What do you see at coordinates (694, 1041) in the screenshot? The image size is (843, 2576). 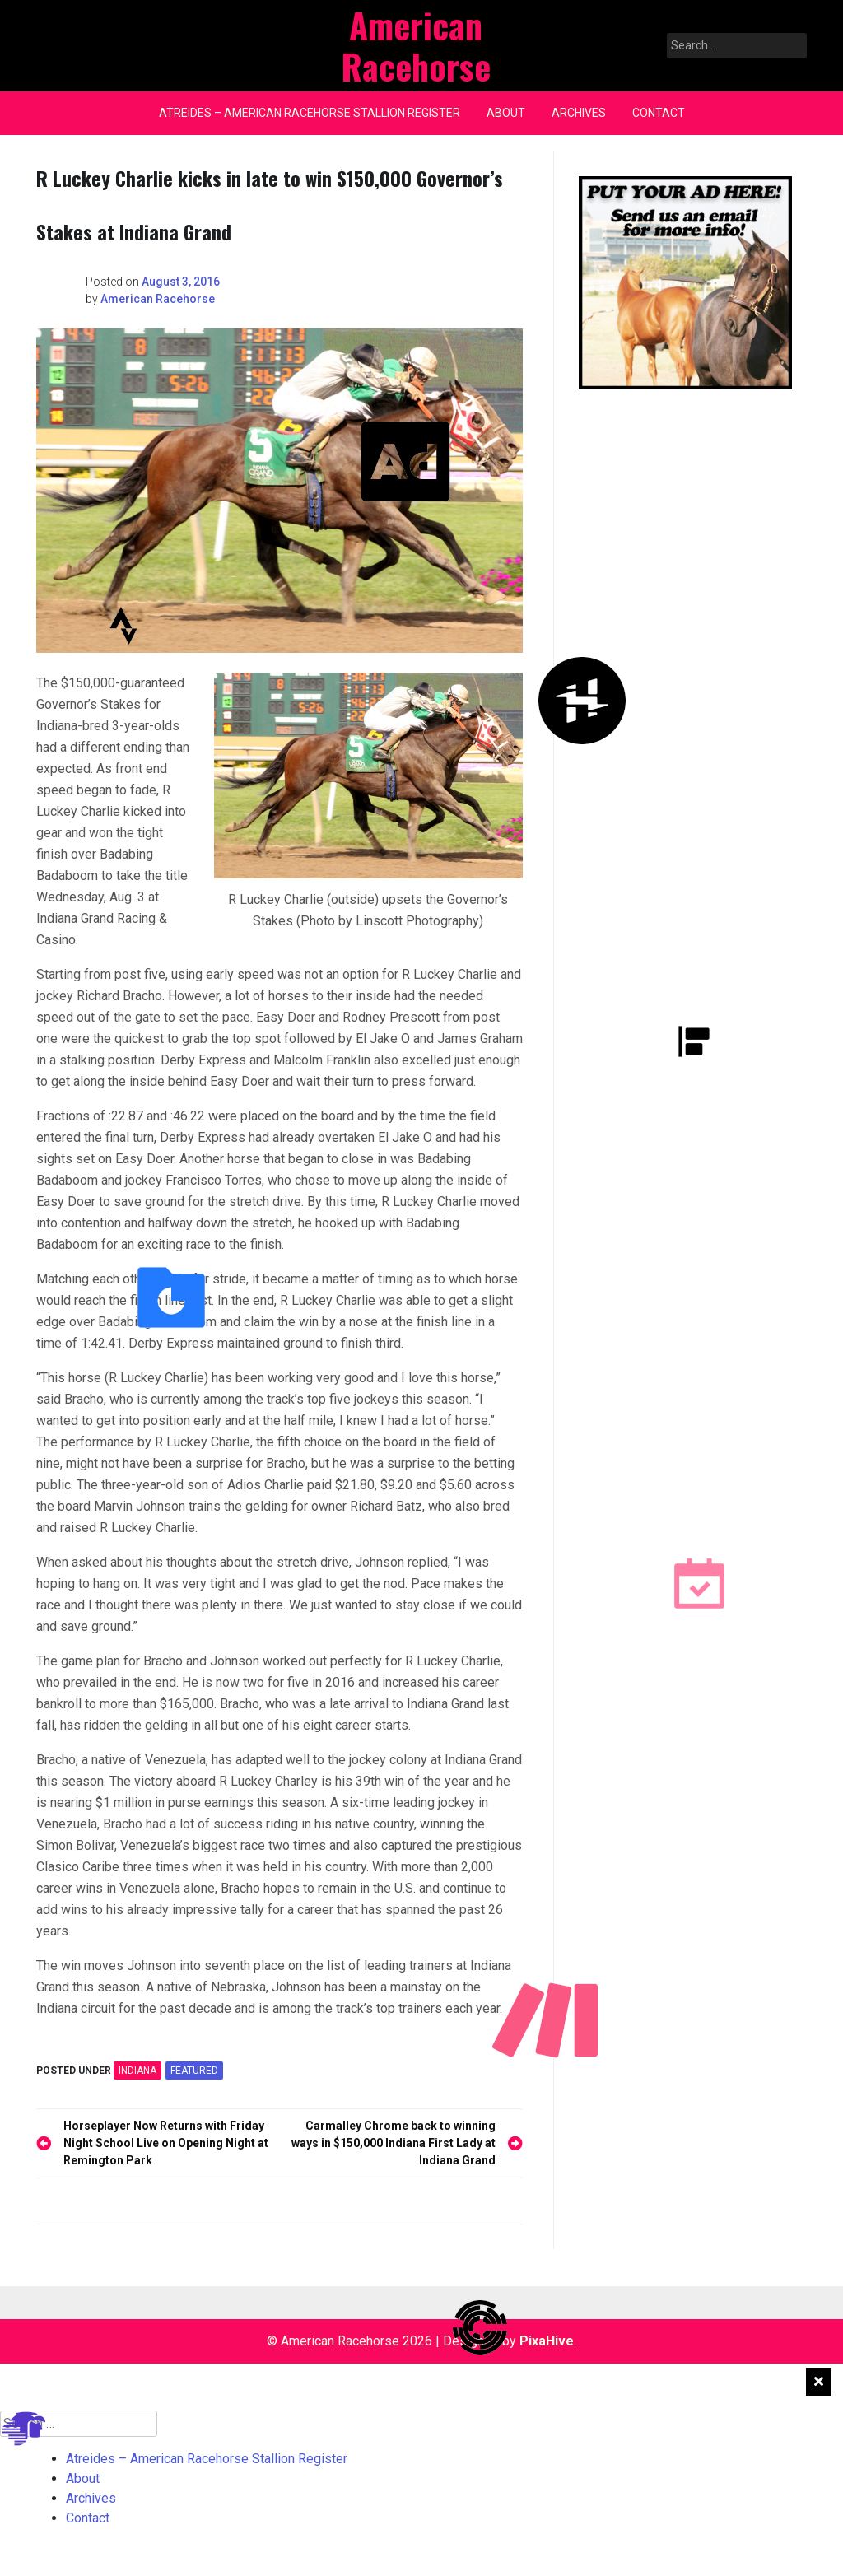 I see `align selected items to the left edge` at bounding box center [694, 1041].